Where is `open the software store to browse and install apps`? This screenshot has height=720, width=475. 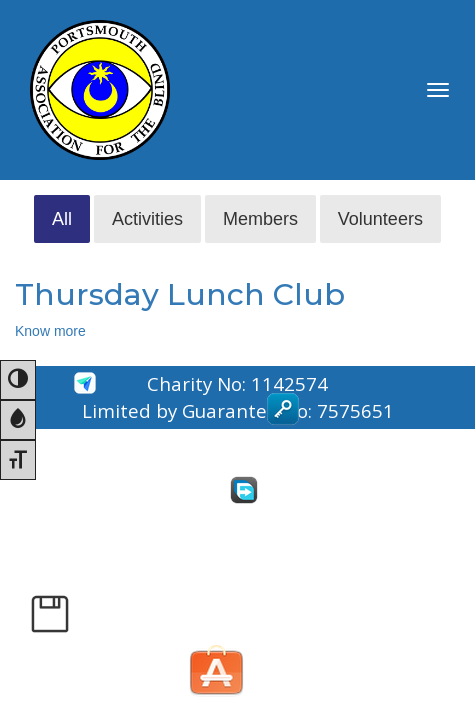 open the software store to browse and install apps is located at coordinates (216, 672).